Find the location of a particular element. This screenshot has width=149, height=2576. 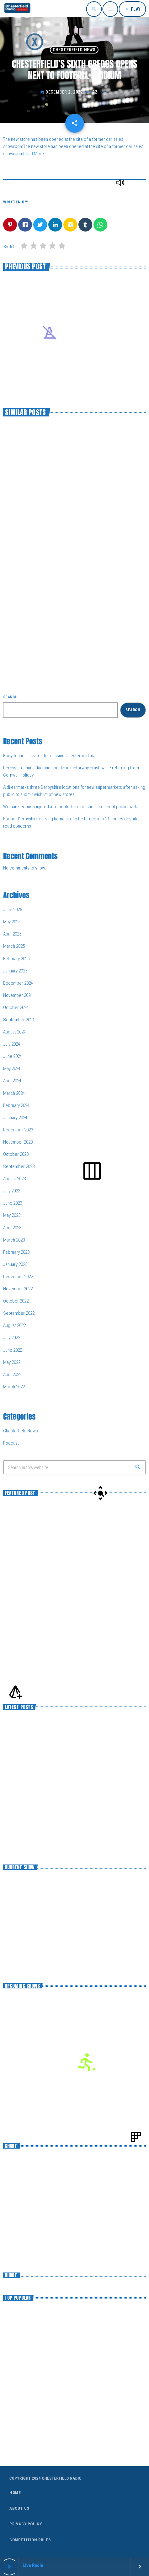

disable construction or roadwork warnings is located at coordinates (50, 333).